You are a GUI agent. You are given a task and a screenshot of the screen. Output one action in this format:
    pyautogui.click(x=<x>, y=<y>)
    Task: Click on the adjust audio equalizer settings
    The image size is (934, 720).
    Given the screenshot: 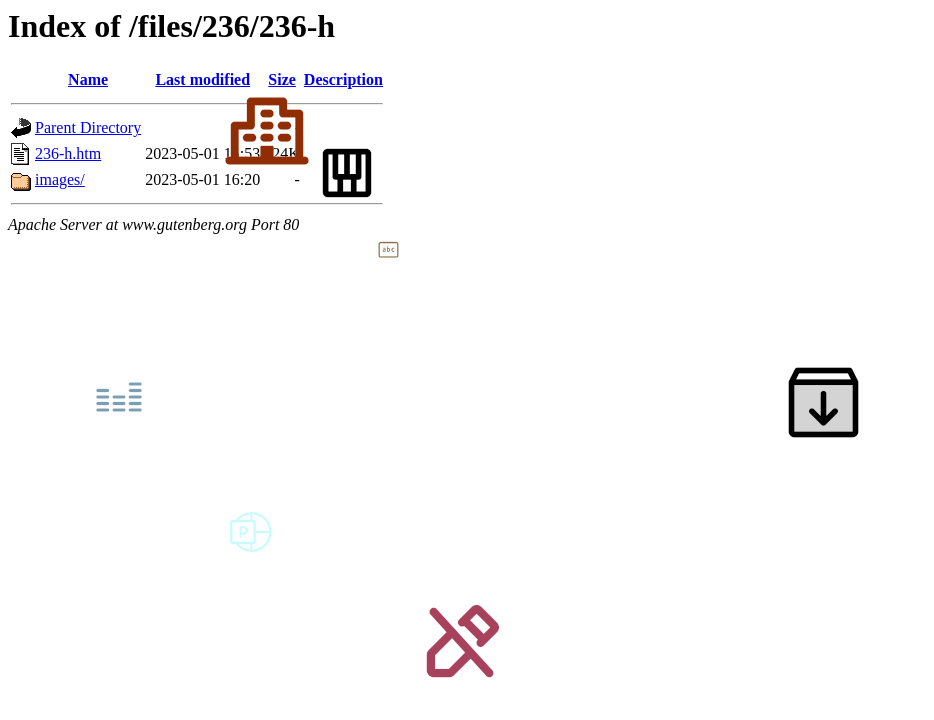 What is the action you would take?
    pyautogui.click(x=119, y=397)
    